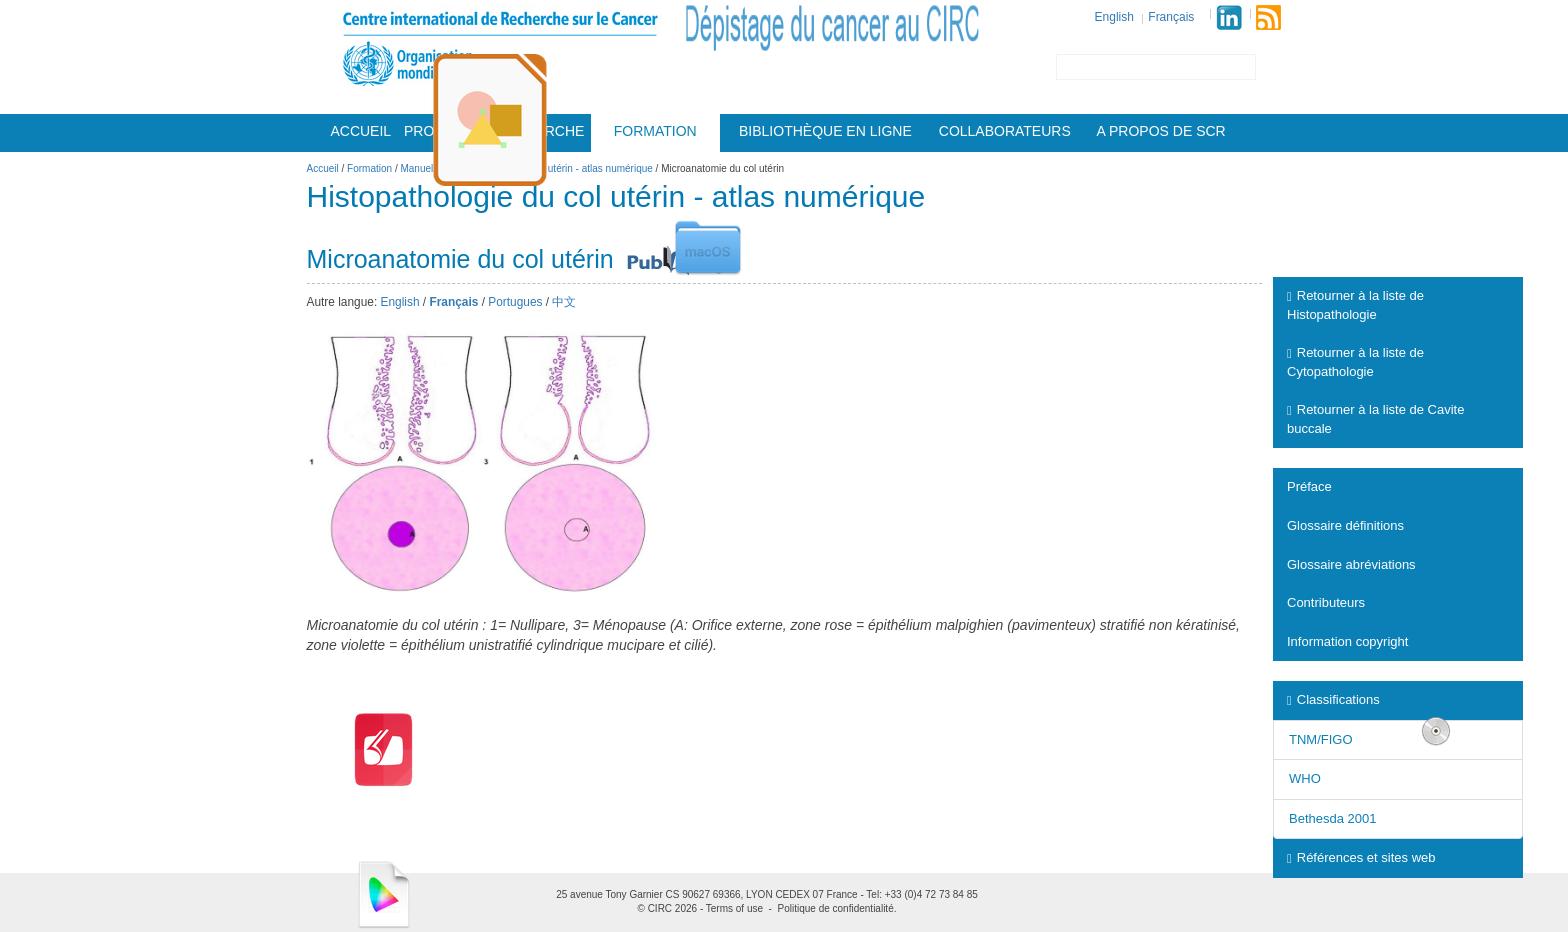 The height and width of the screenshot is (932, 1568). What do you see at coordinates (384, 896) in the screenshot?
I see `color profile document for color management` at bounding box center [384, 896].